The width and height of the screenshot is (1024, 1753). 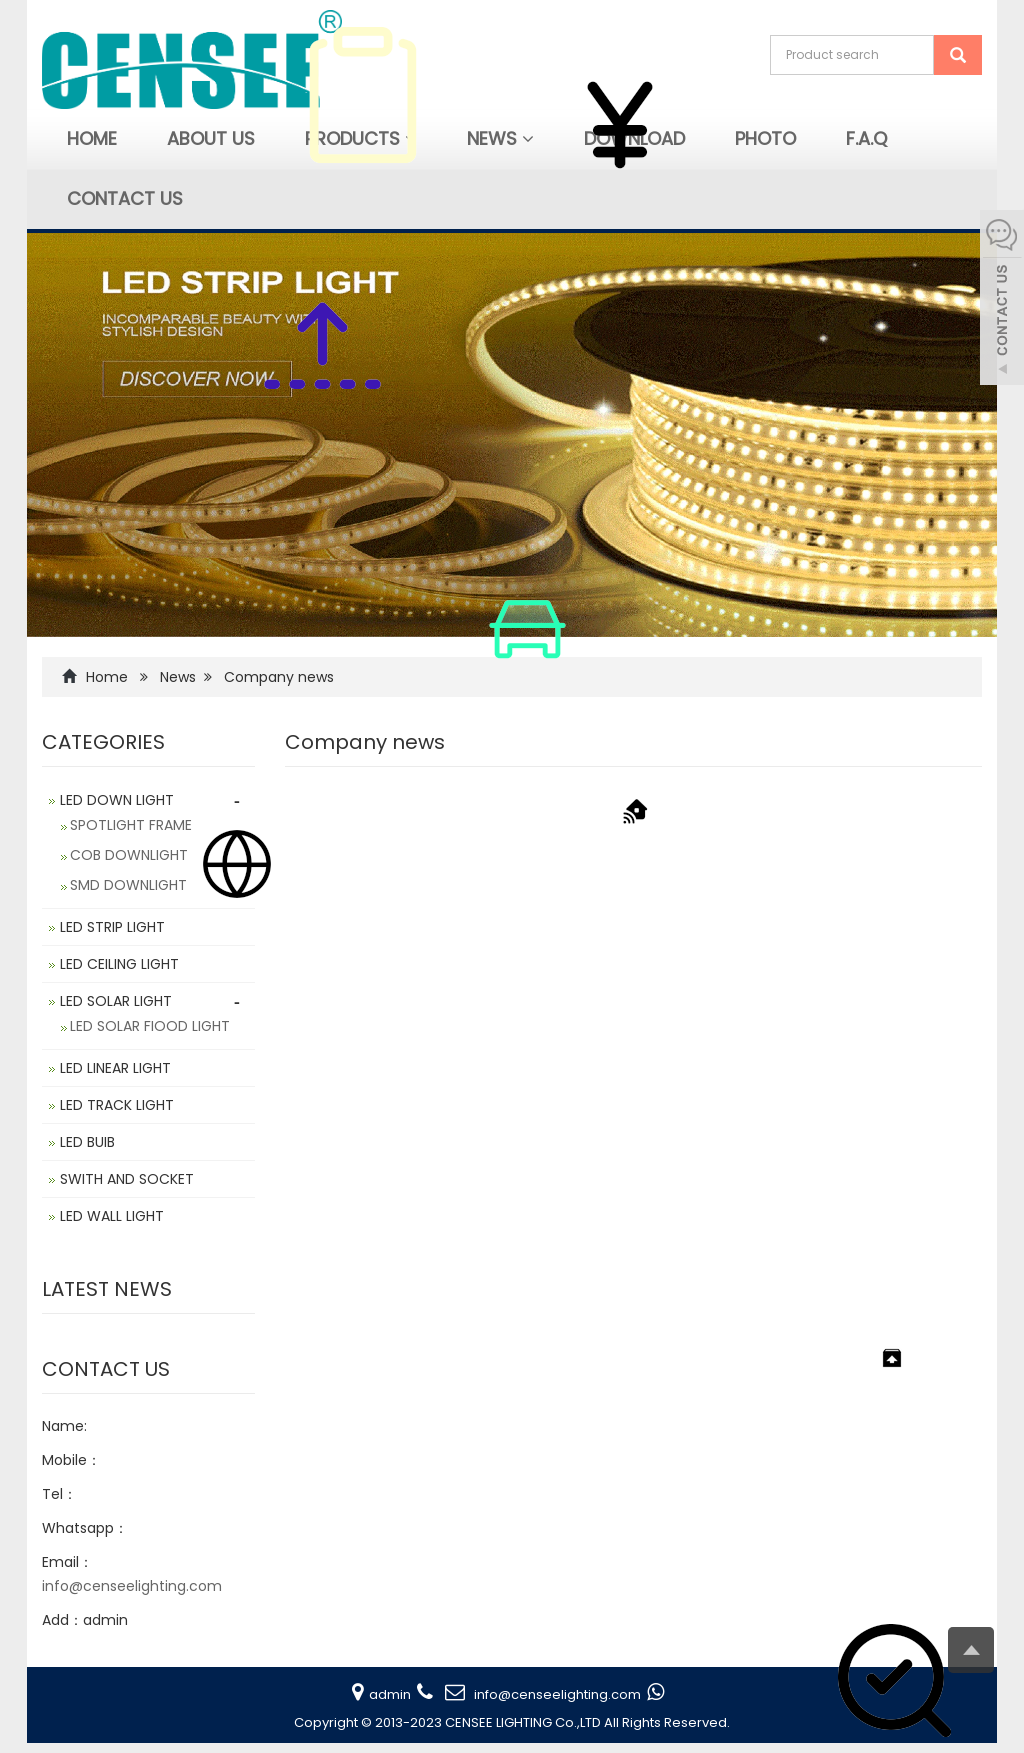 I want to click on access smart home controls, so click(x=636, y=811).